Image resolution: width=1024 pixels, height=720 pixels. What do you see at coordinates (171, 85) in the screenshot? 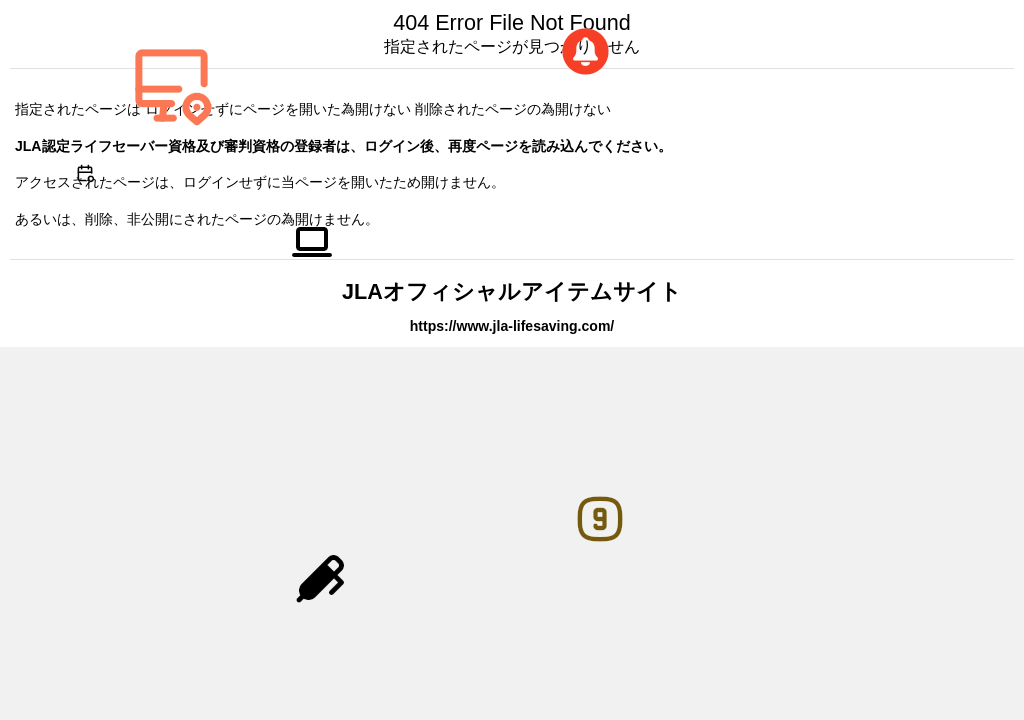
I see `view device location on map` at bounding box center [171, 85].